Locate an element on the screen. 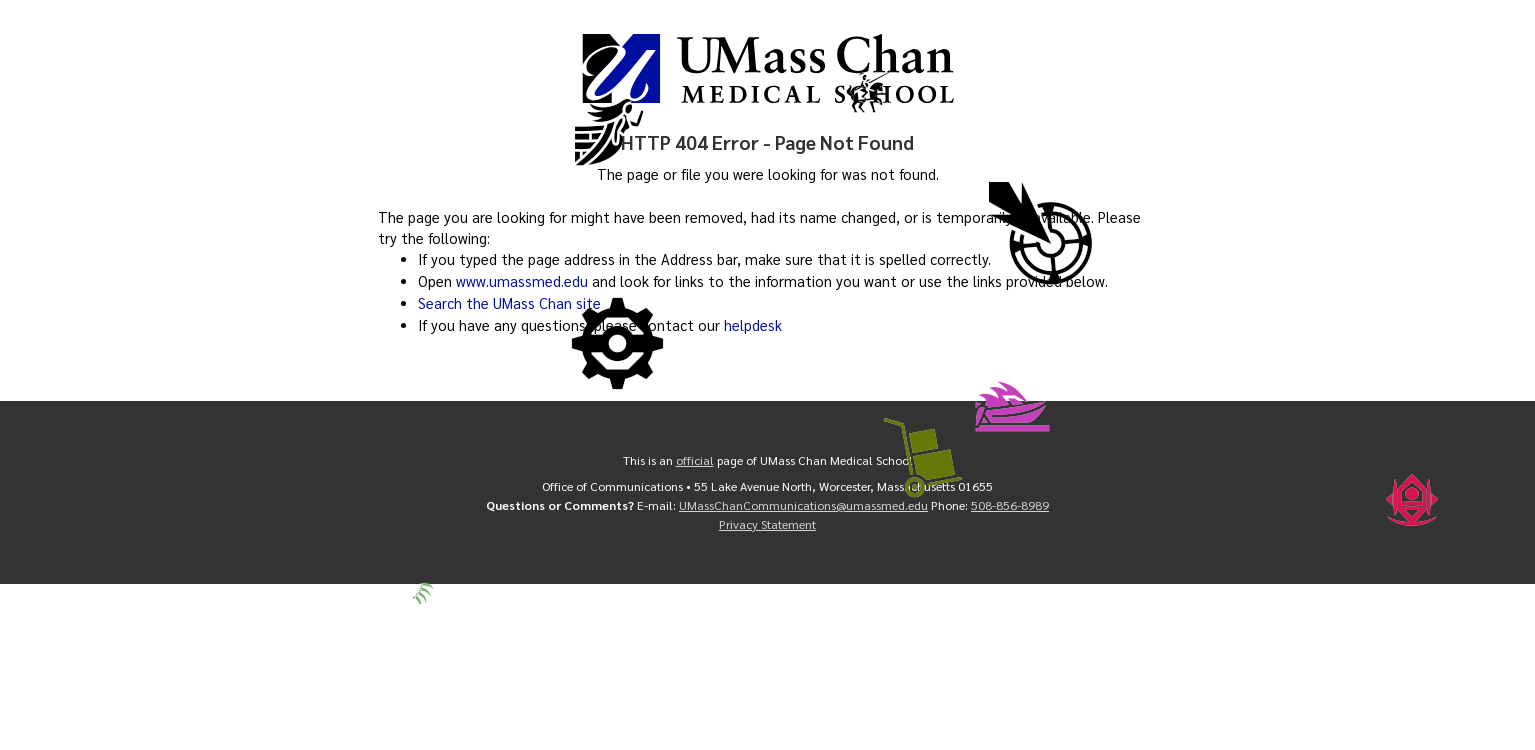 This screenshot has height=750, width=1535. select knight or cavalry unit in a strategy game is located at coordinates (868, 92).